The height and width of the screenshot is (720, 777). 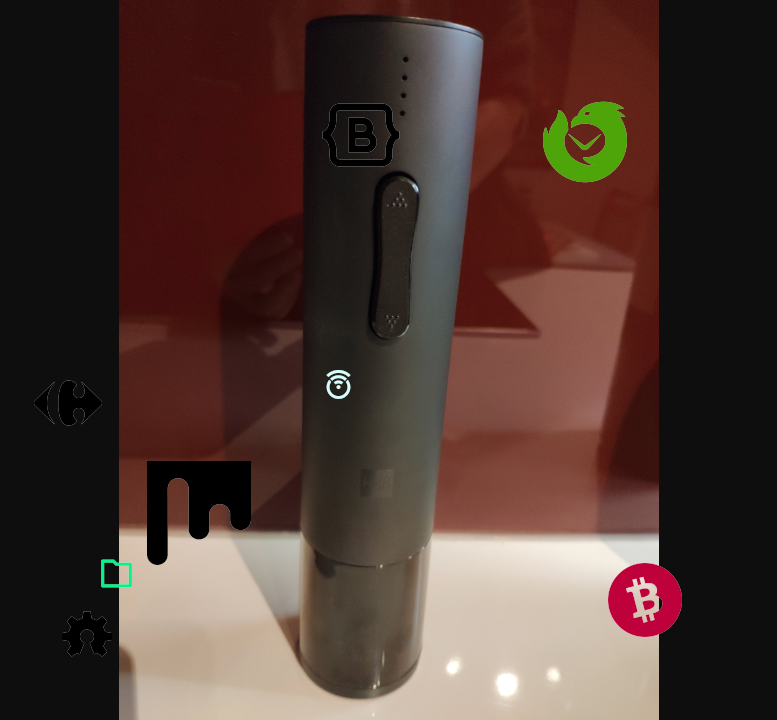 I want to click on open the Mix app, so click(x=199, y=513).